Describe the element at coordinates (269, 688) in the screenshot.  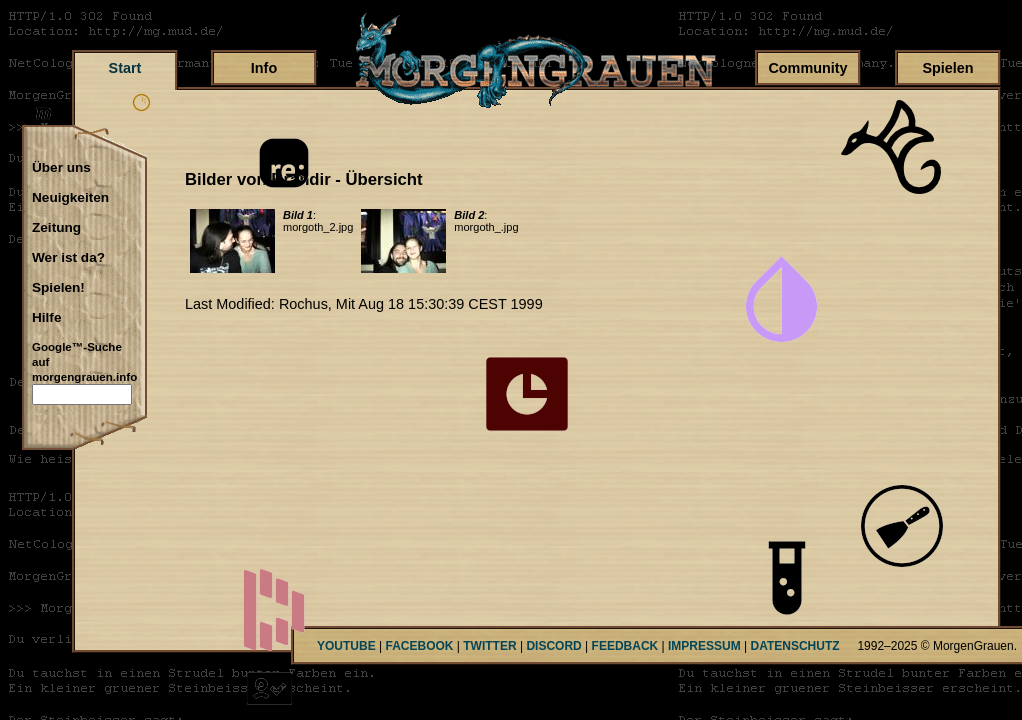
I see `verified ID or pass accepted` at that location.